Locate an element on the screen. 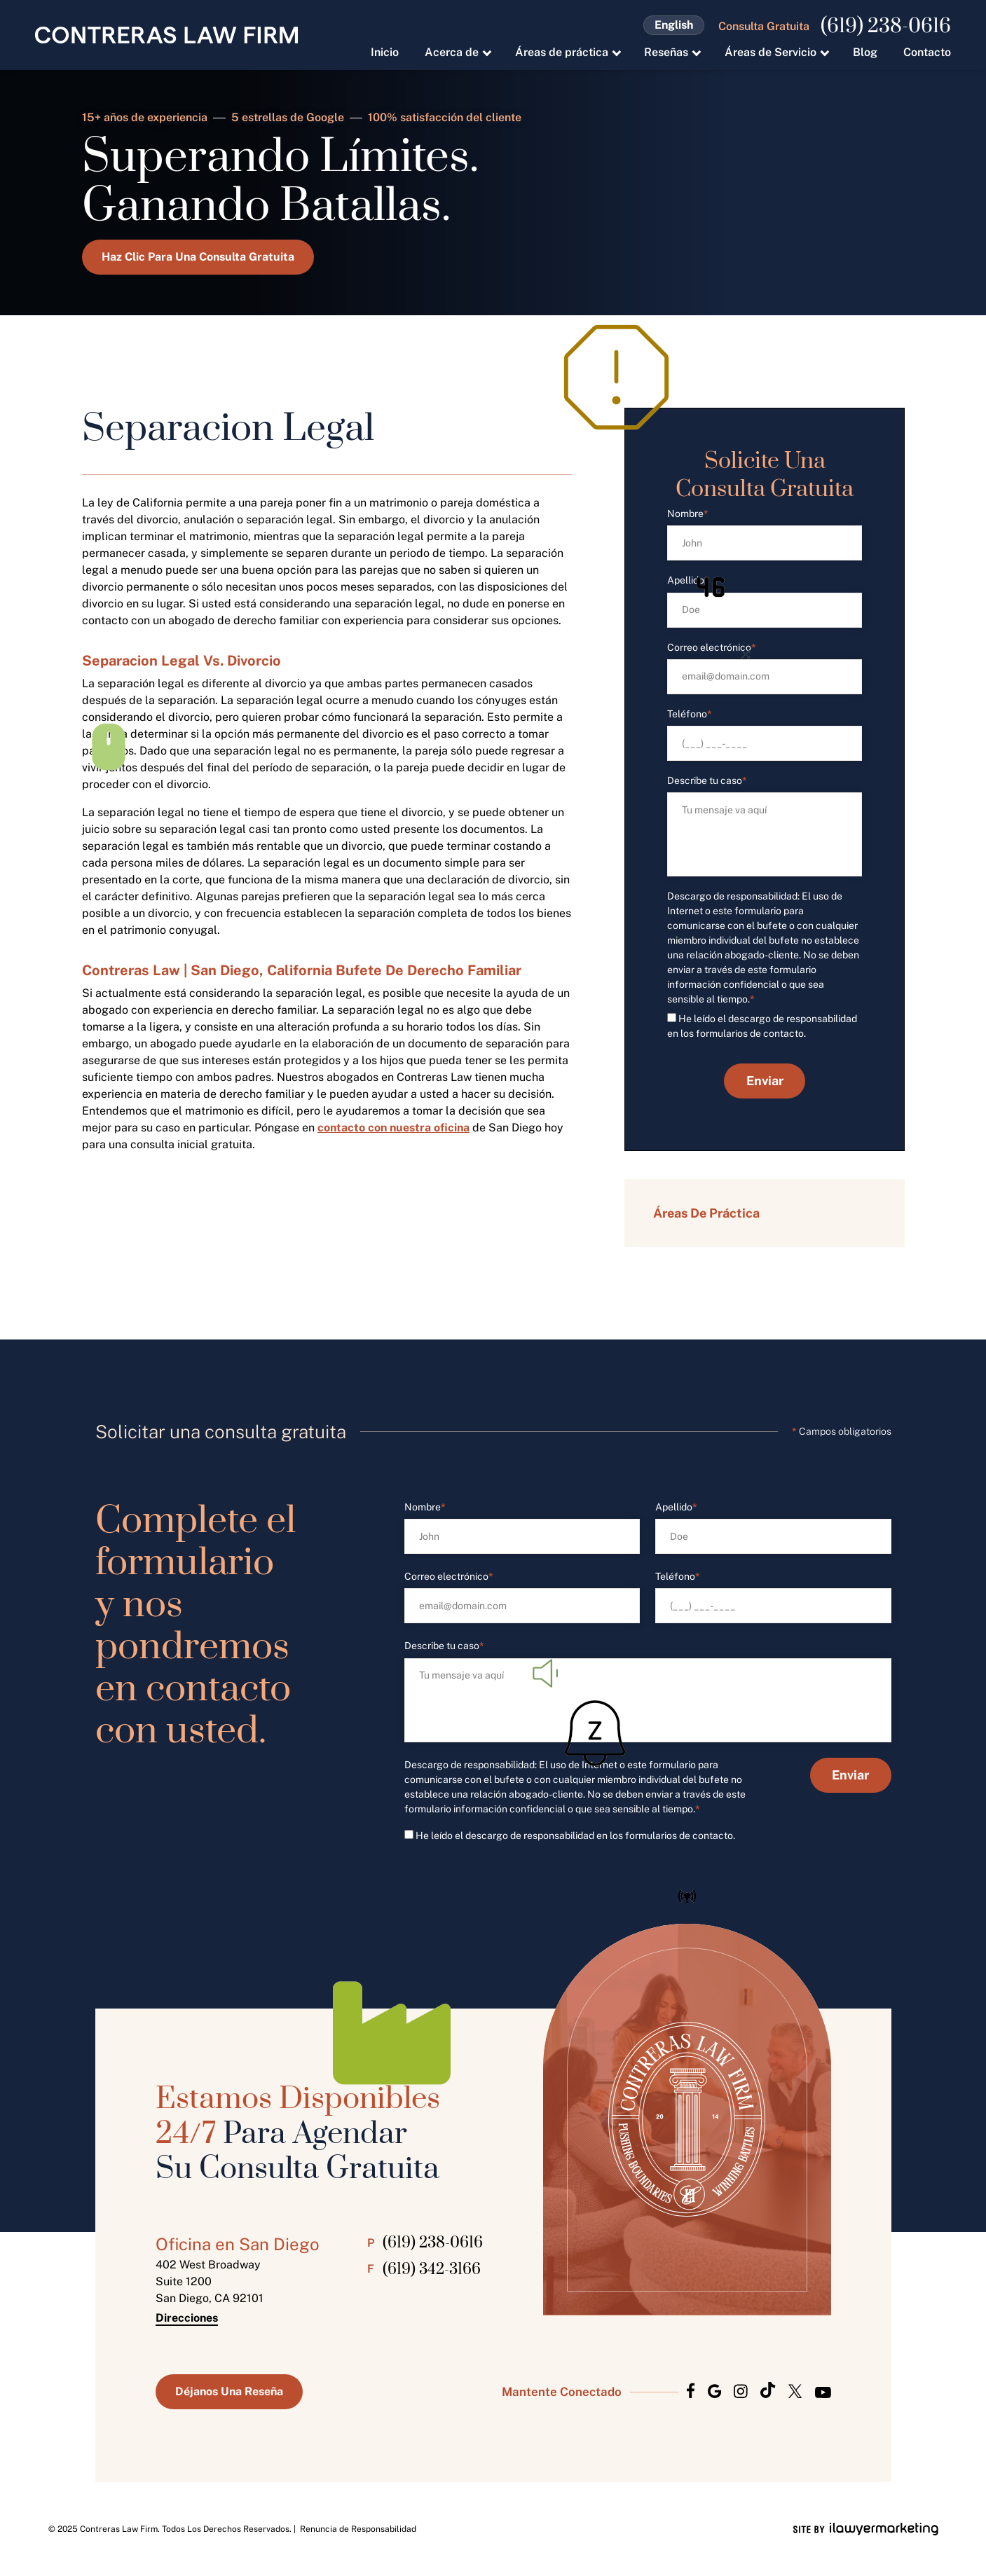 The width and height of the screenshot is (986, 2576). indicates a warning or critical alert is located at coordinates (616, 377).